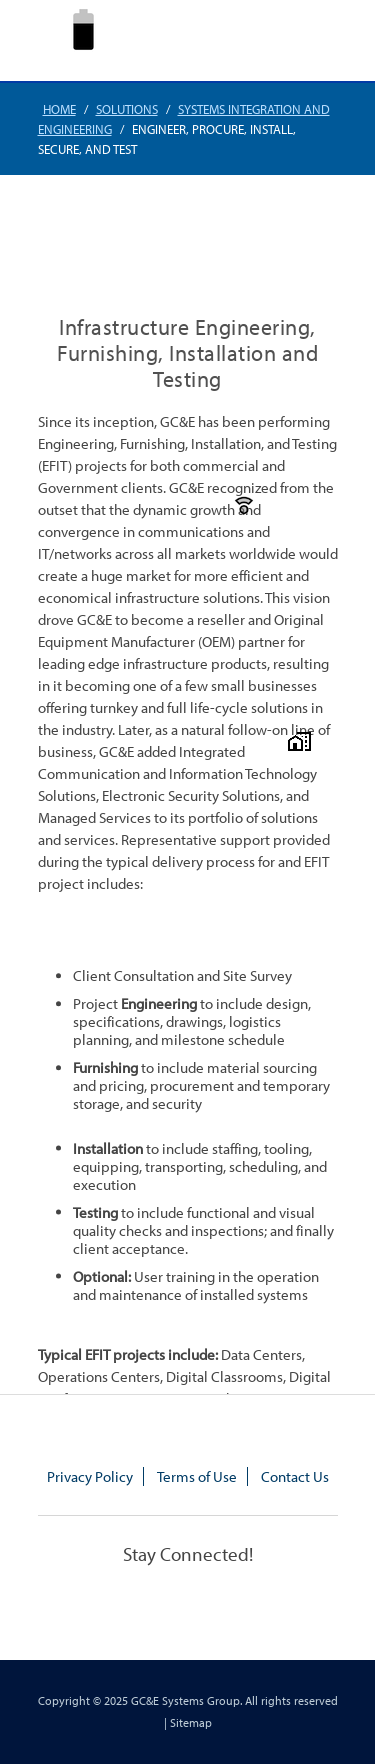  Describe the element at coordinates (299, 741) in the screenshot. I see `switch between home and work locations` at that location.